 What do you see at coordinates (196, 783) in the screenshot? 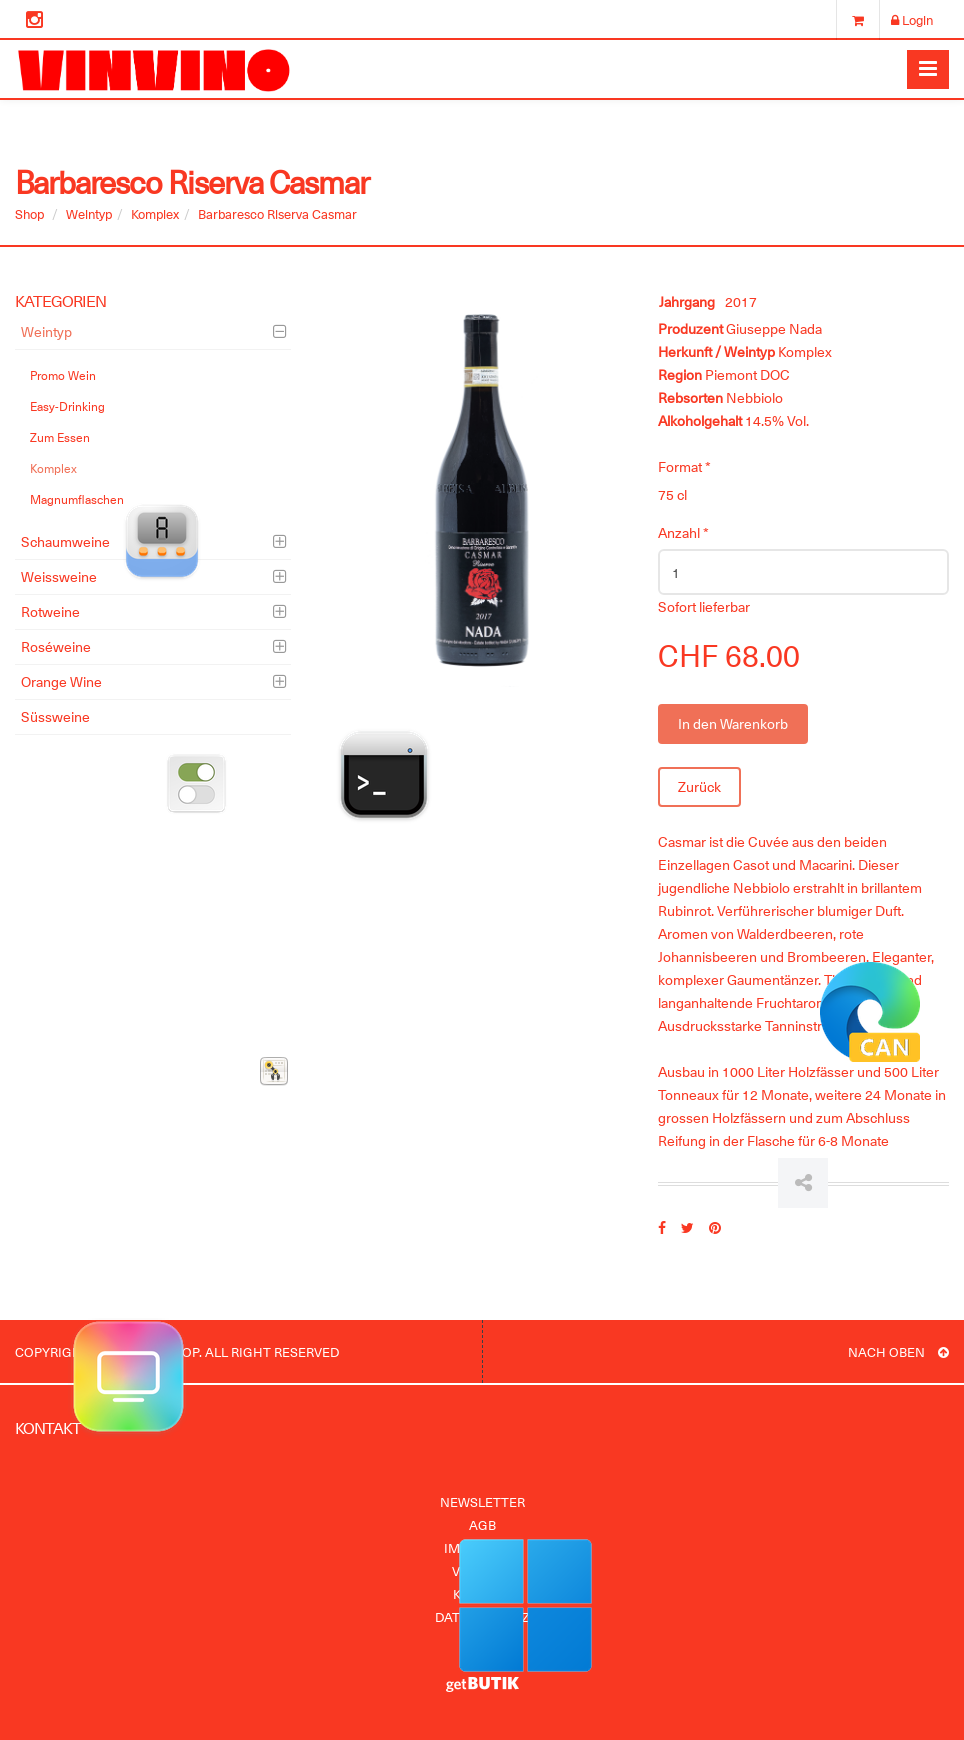
I see `open system settings or preferences` at bounding box center [196, 783].